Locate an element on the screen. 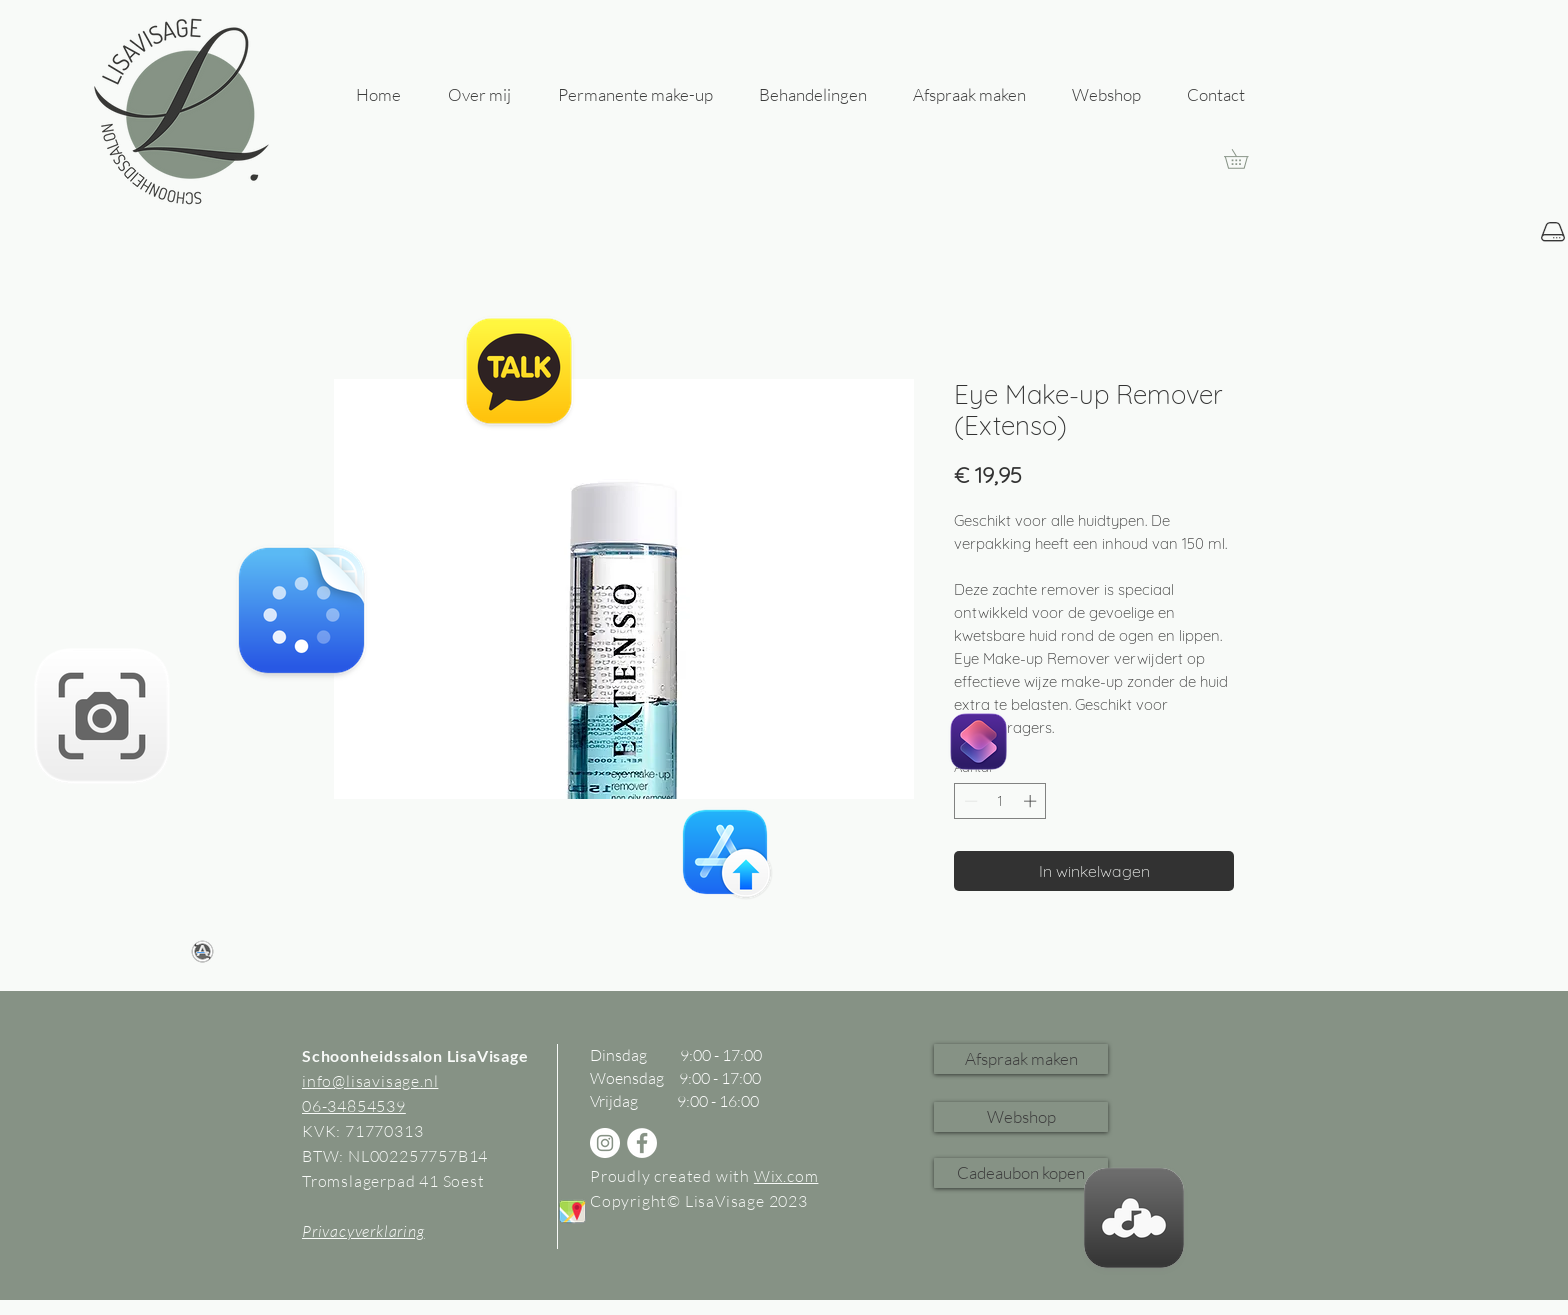 Image resolution: width=1568 pixels, height=1315 pixels. open system preferences or settings app is located at coordinates (301, 610).